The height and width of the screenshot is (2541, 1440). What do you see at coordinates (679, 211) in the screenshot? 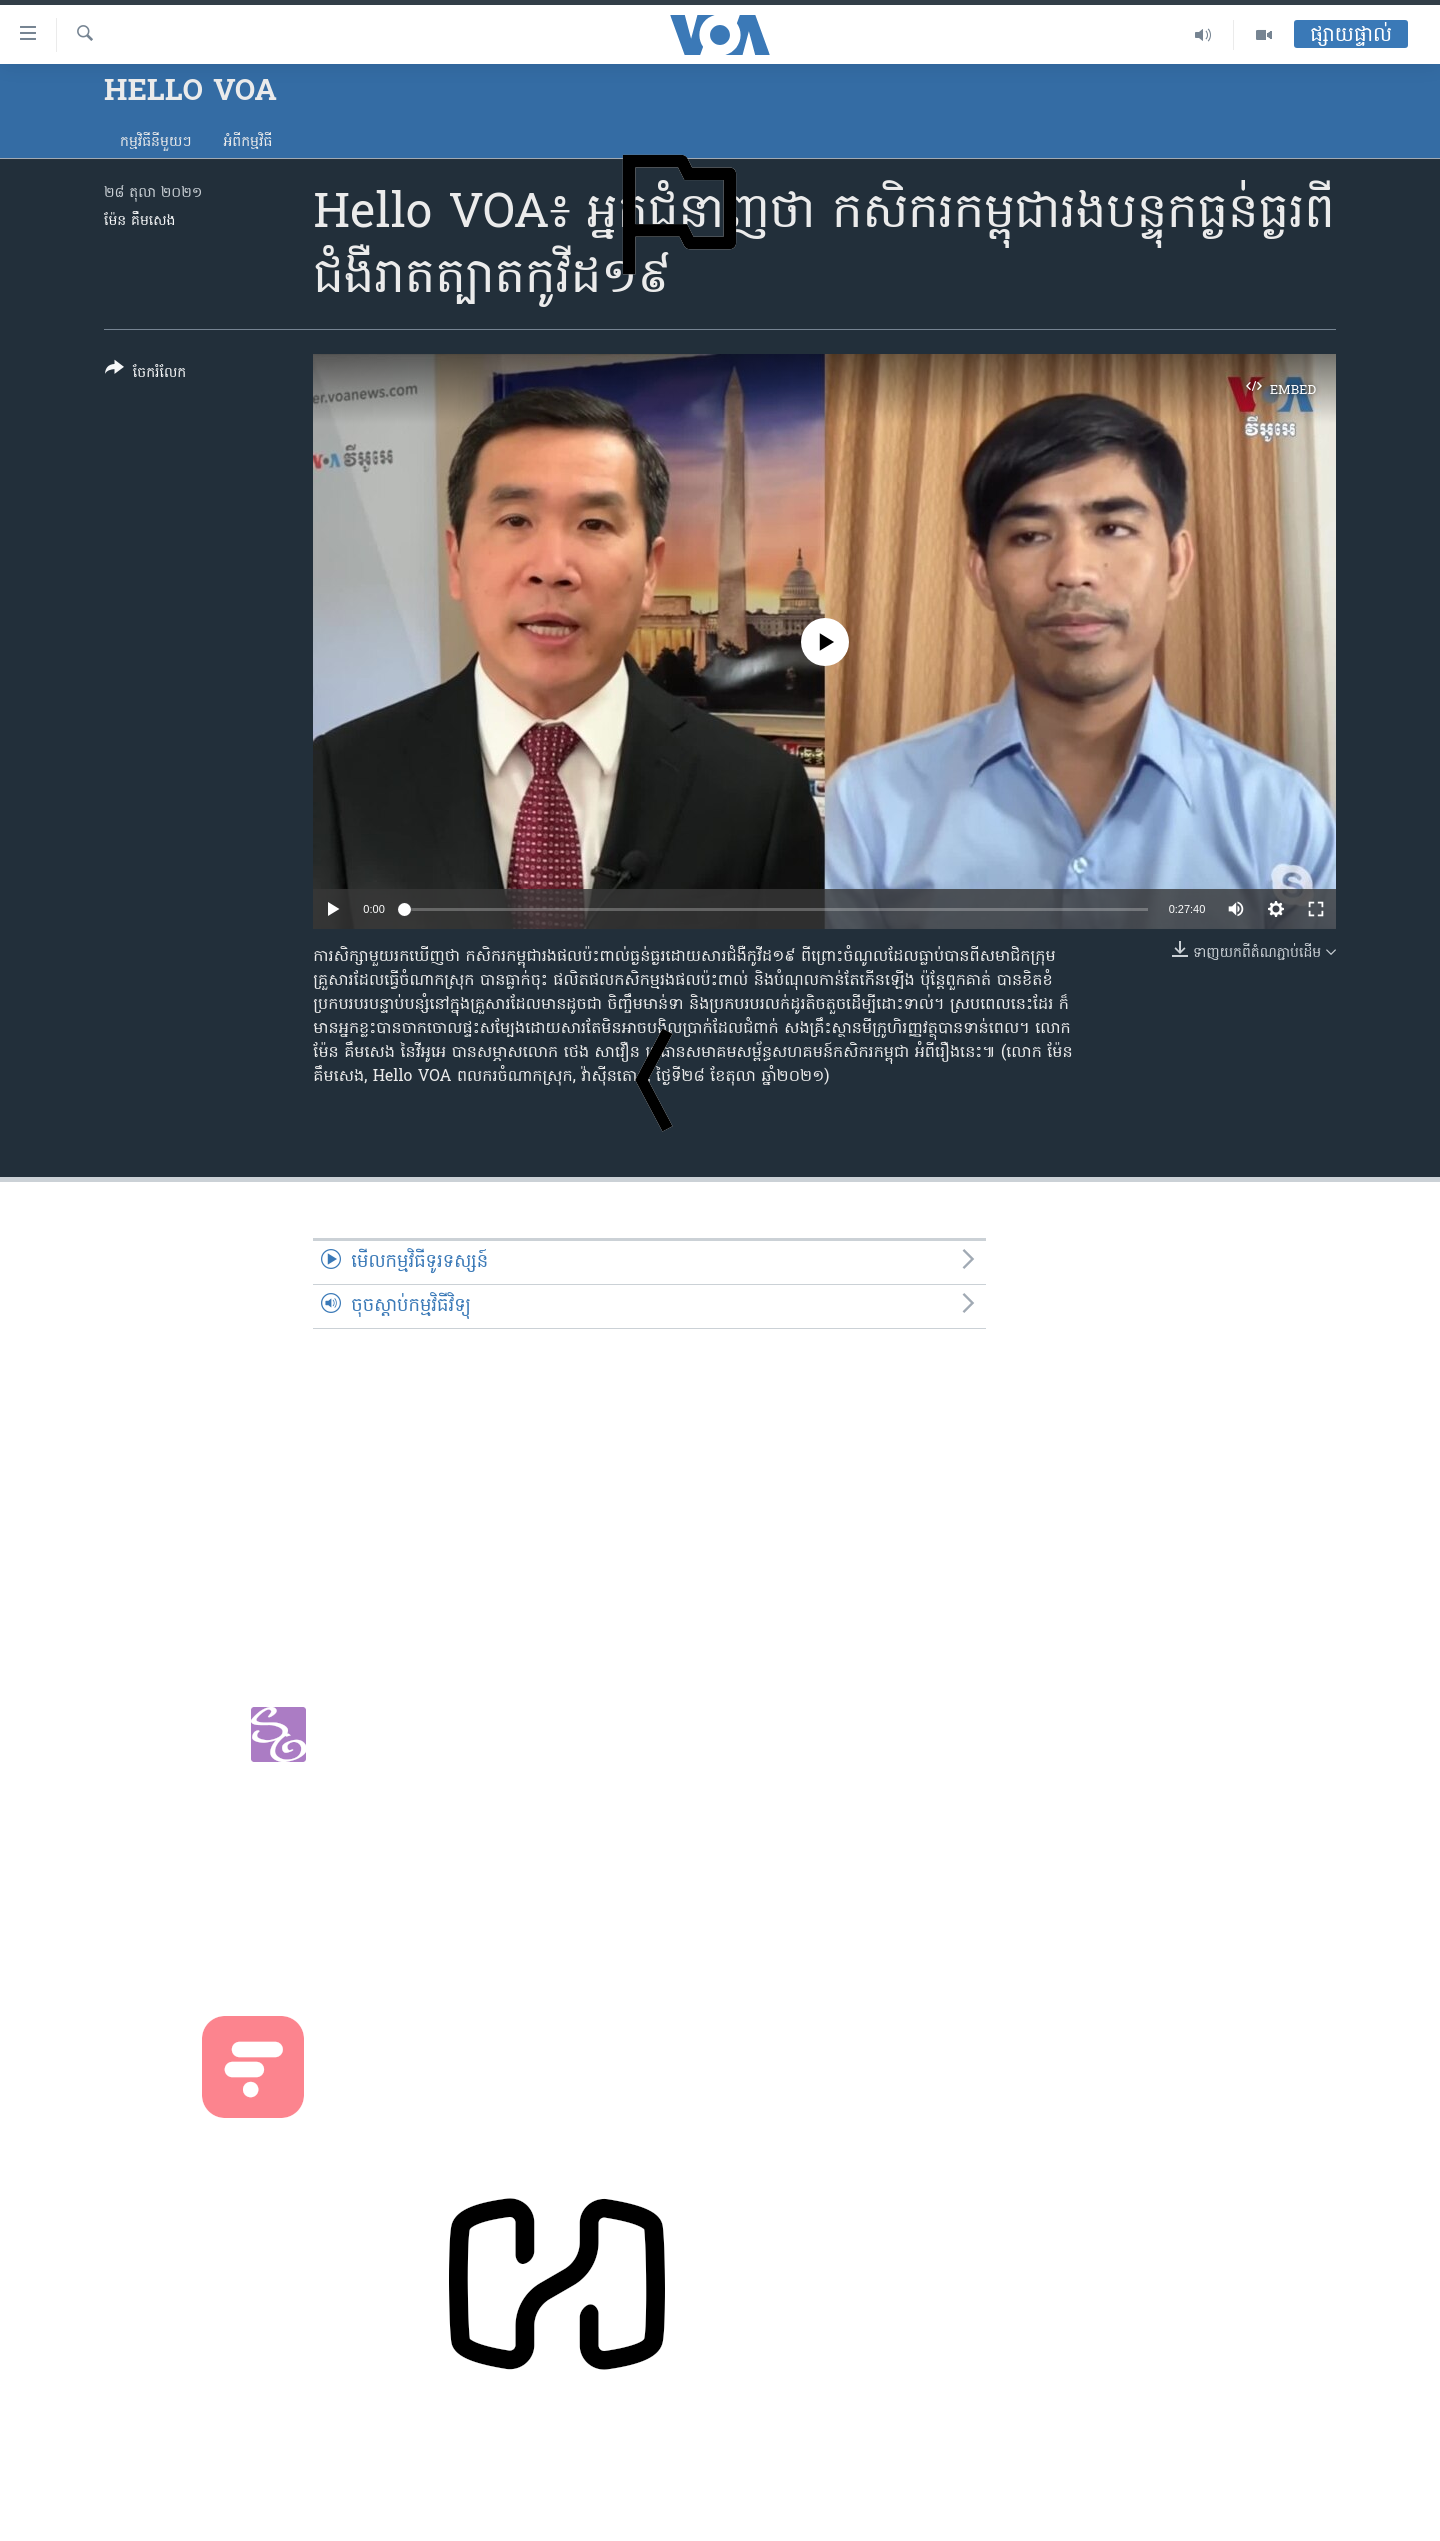
I see `flag an item for review or attention` at bounding box center [679, 211].